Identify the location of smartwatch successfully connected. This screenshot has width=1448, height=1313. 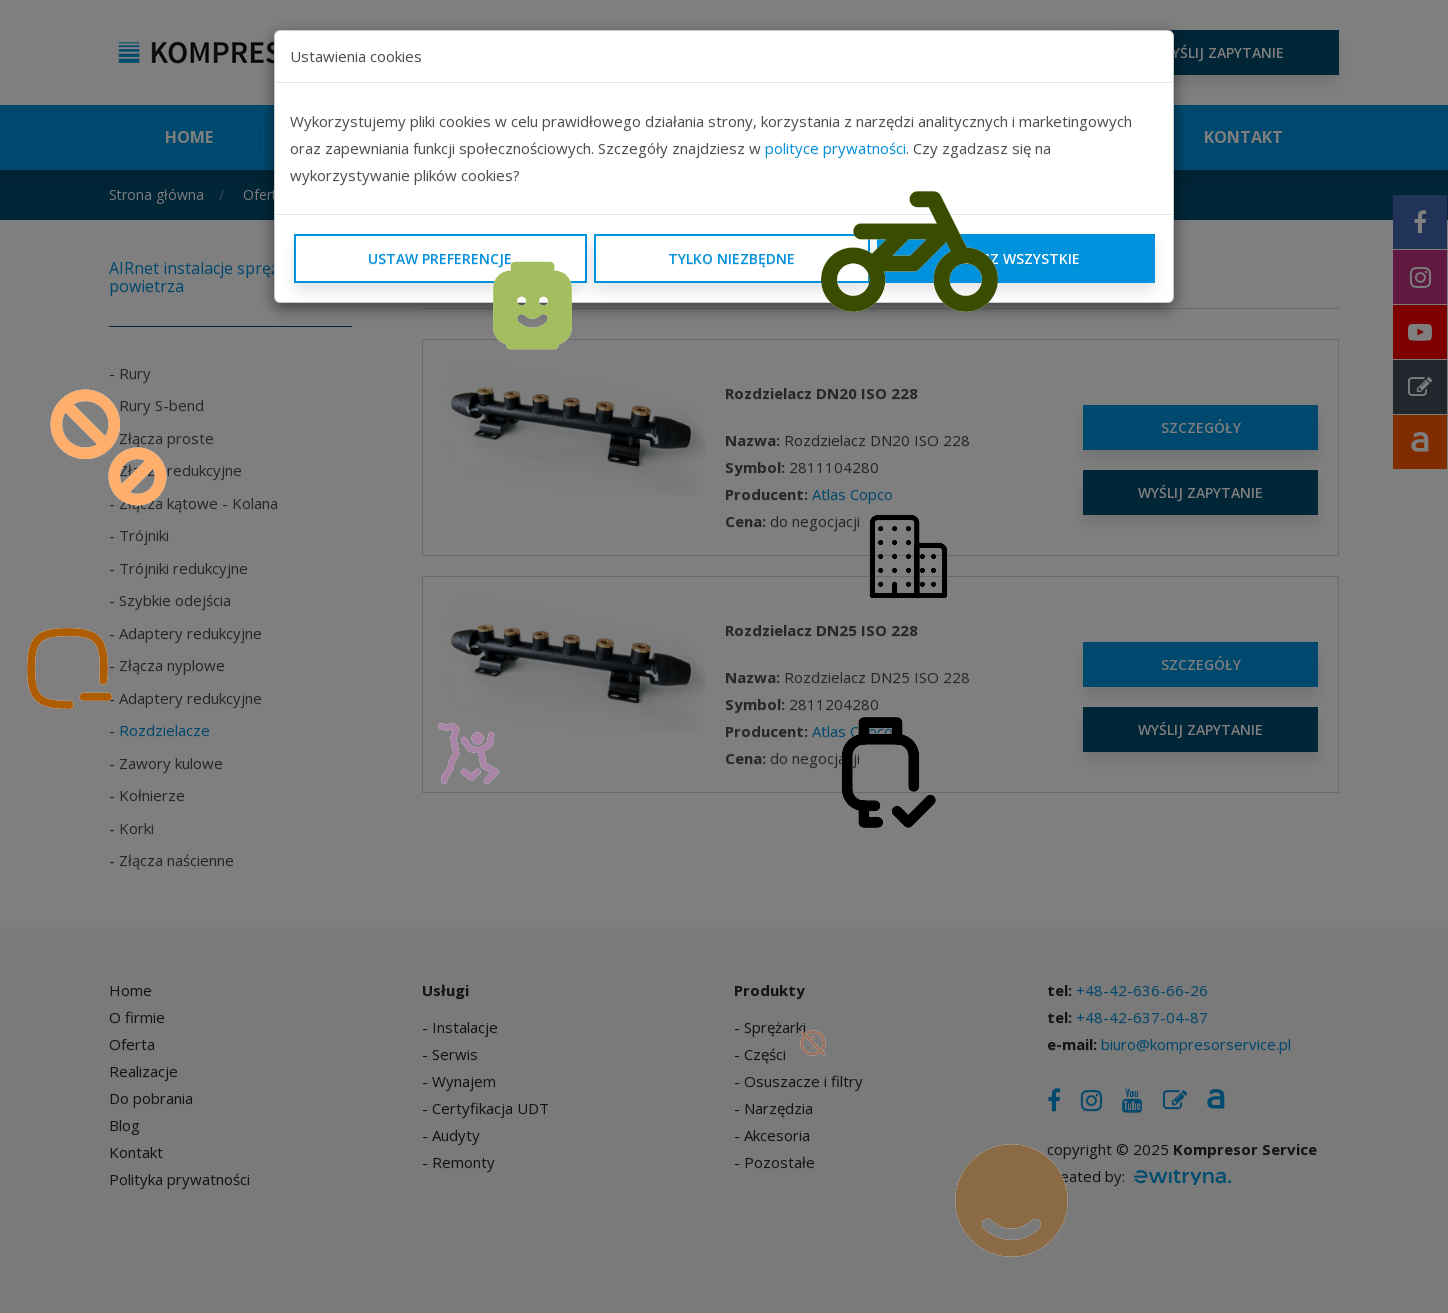
(880, 772).